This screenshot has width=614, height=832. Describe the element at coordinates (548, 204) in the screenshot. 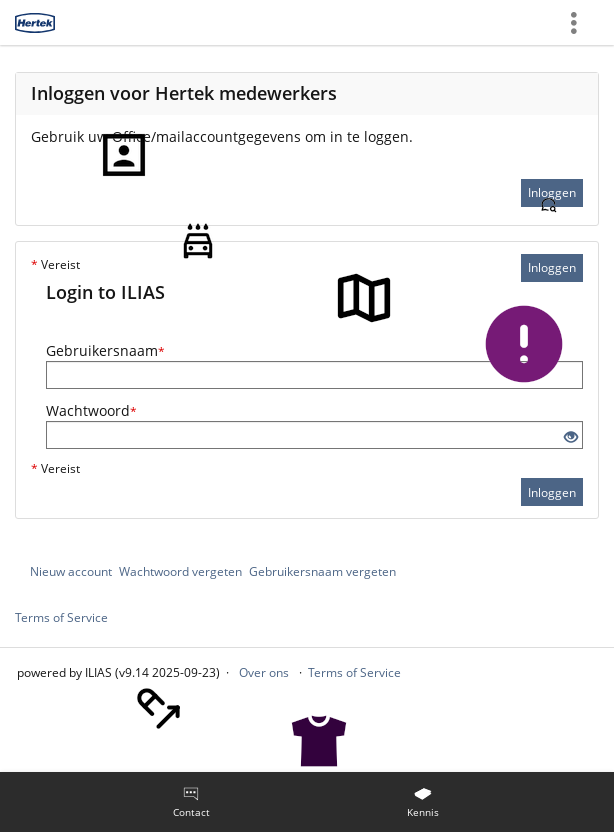

I see `search through your messages` at that location.